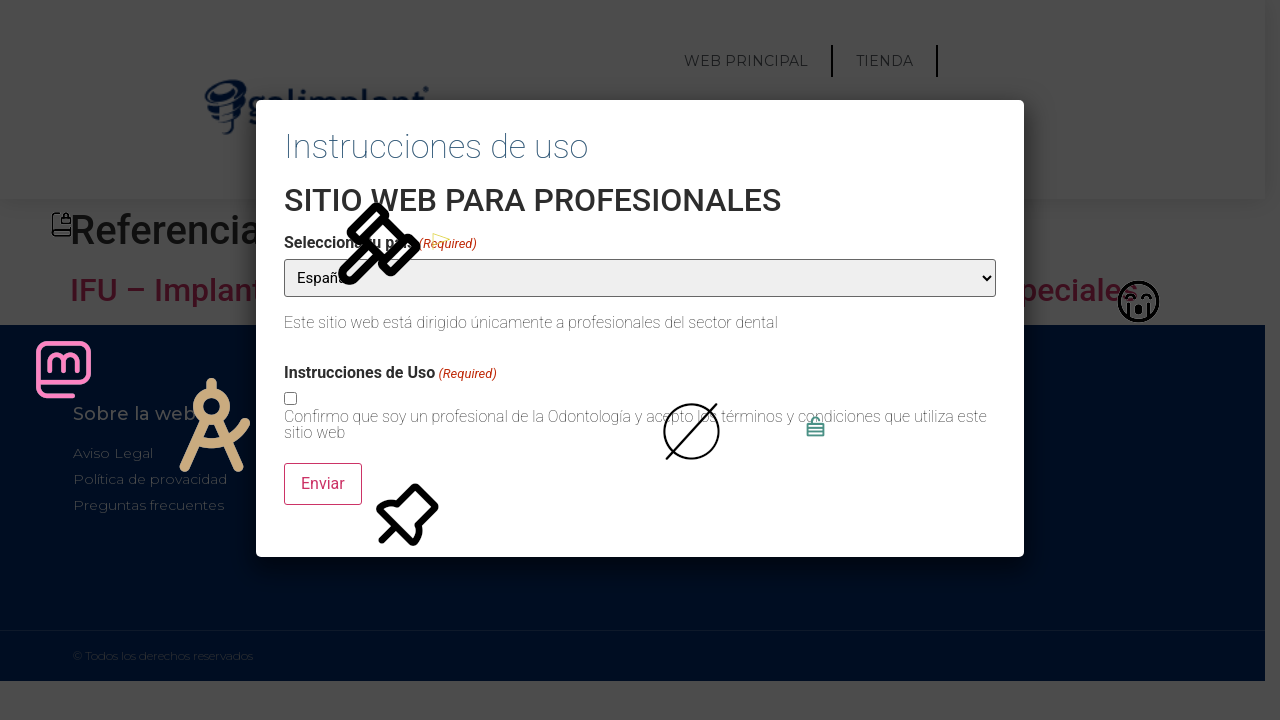  I want to click on flag or bookmark an item, so click(439, 241).